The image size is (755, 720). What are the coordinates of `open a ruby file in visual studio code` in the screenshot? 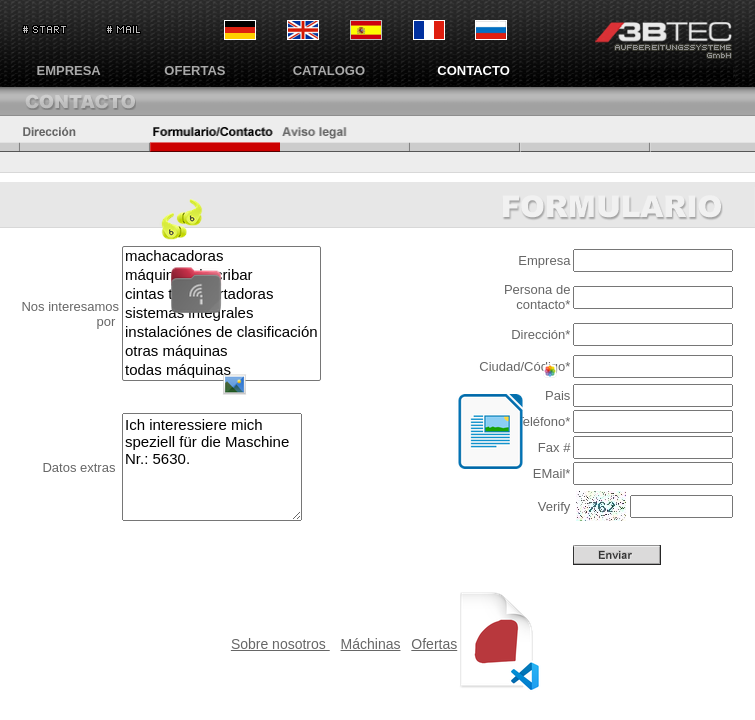 It's located at (496, 641).